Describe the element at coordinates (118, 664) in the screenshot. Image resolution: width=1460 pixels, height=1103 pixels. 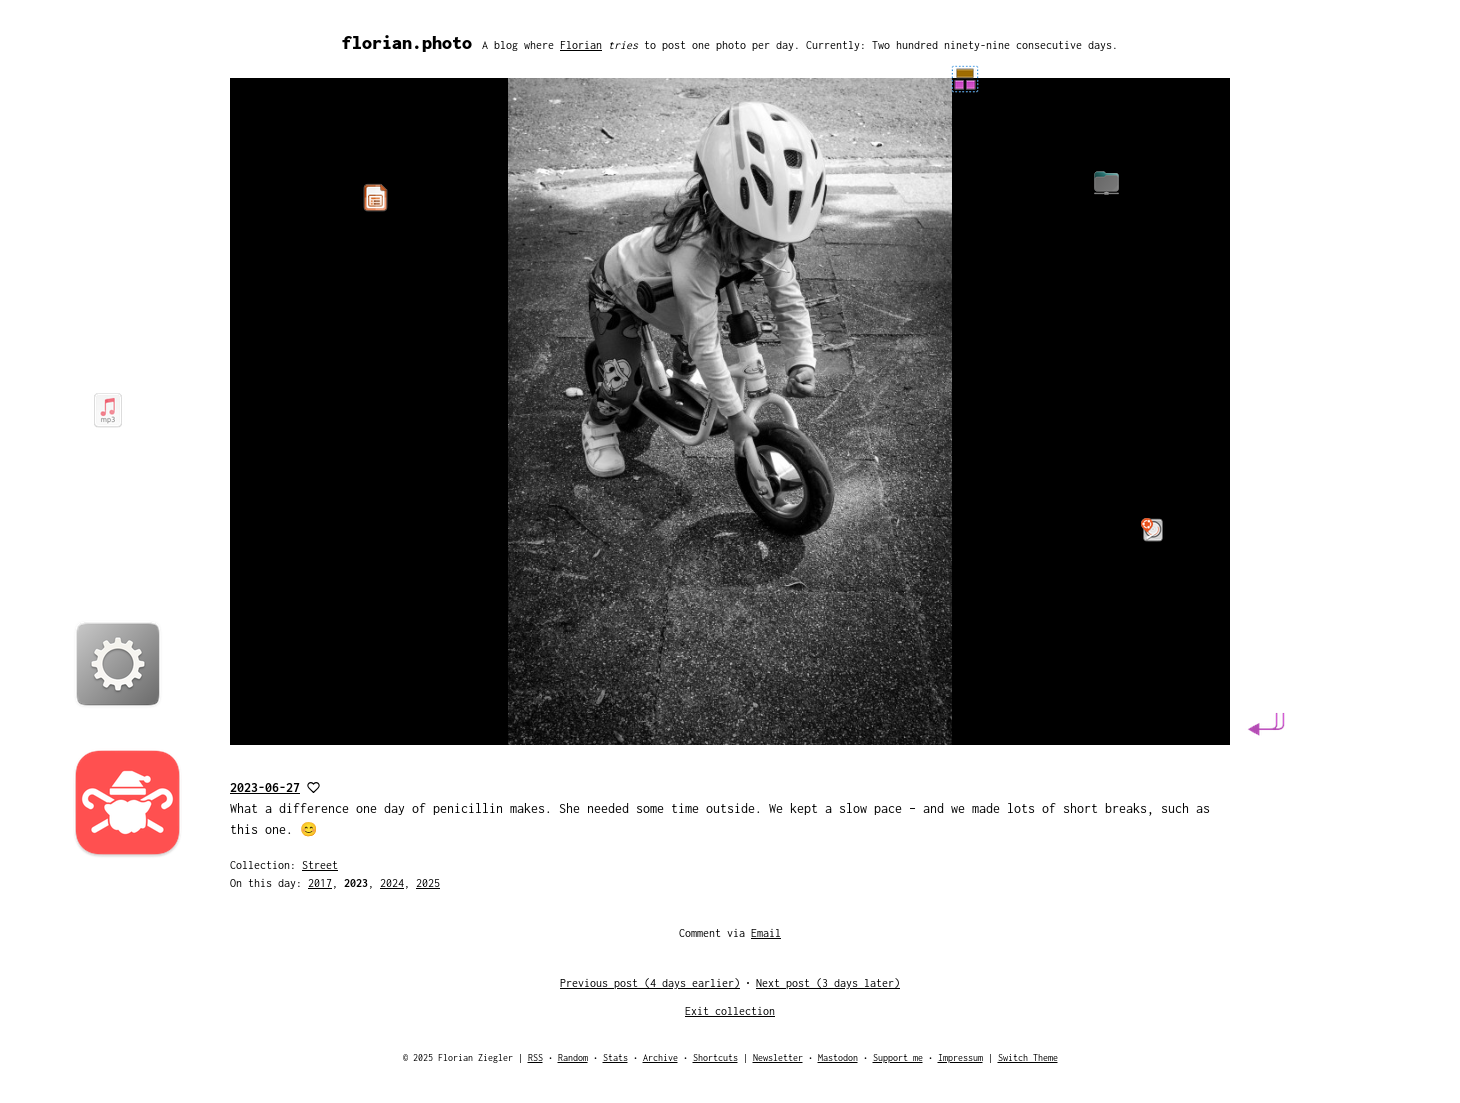
I see `shared library file type indicator` at that location.